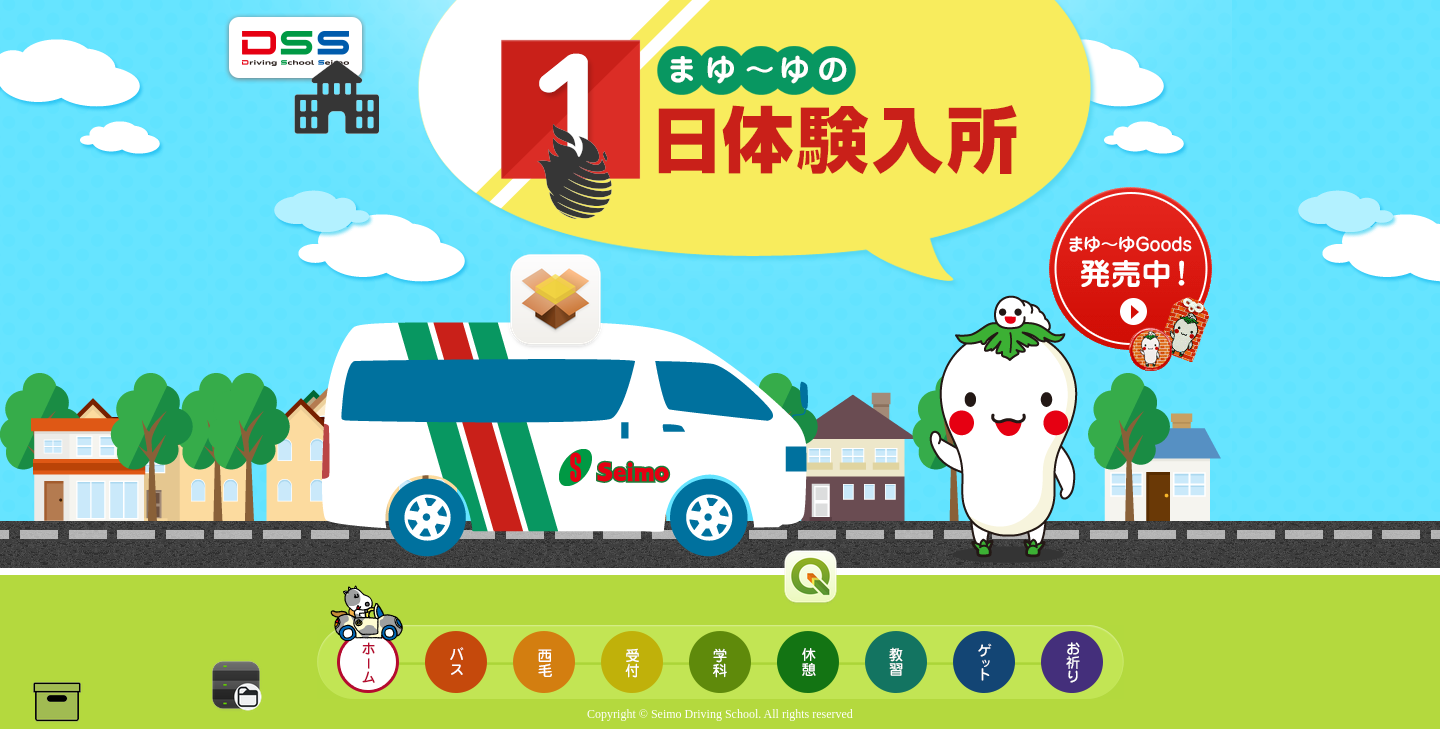  Describe the element at coordinates (574, 171) in the screenshot. I see `open glade interface designer` at that location.